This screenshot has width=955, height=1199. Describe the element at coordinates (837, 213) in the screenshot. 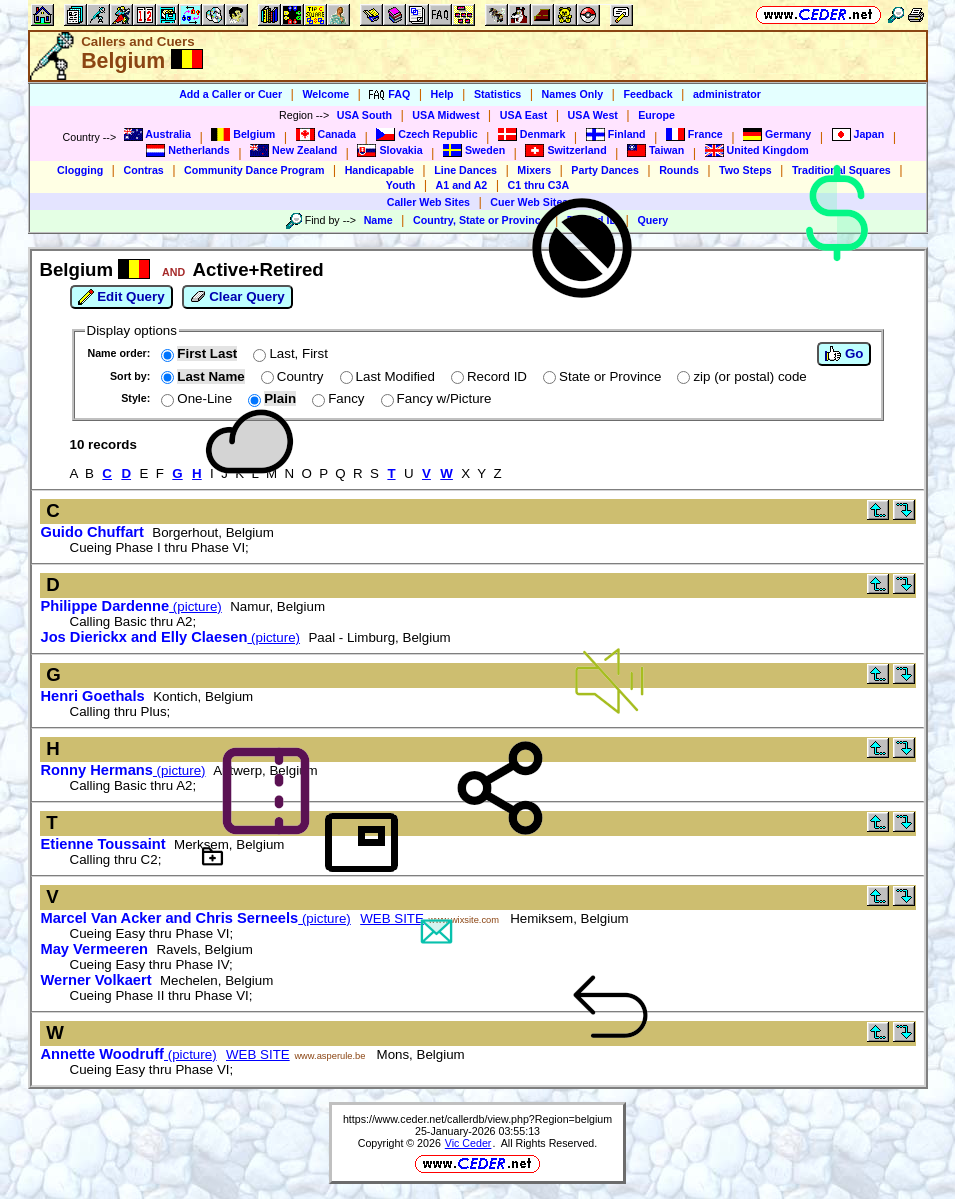

I see `view pricing or payment options` at that location.